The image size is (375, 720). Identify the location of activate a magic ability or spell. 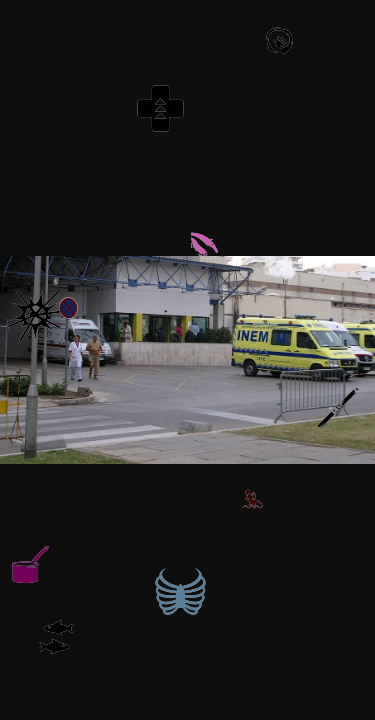
(279, 40).